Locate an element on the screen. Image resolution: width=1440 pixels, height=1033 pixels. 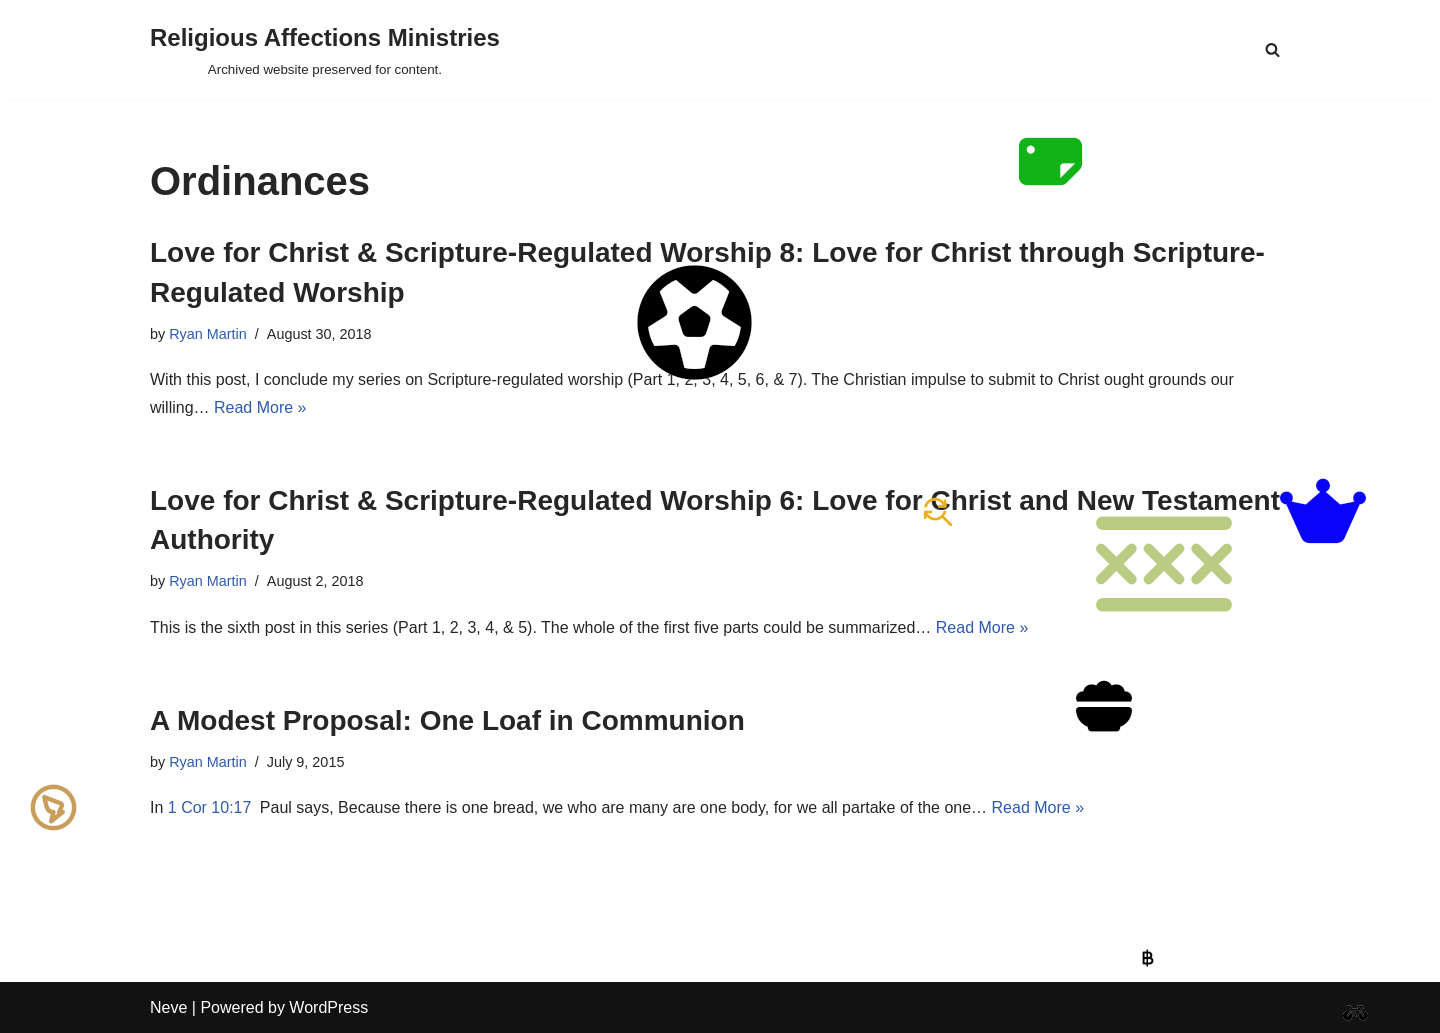
open DingTalk messaging app is located at coordinates (53, 807).